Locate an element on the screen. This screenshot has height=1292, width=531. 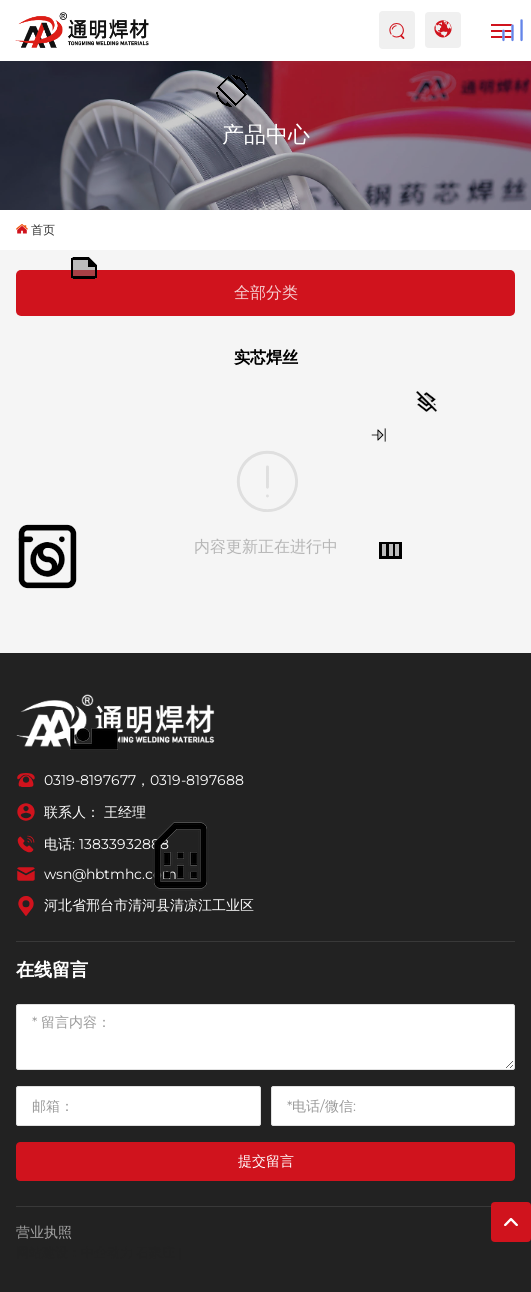
select first class or suite seating is located at coordinates (94, 739).